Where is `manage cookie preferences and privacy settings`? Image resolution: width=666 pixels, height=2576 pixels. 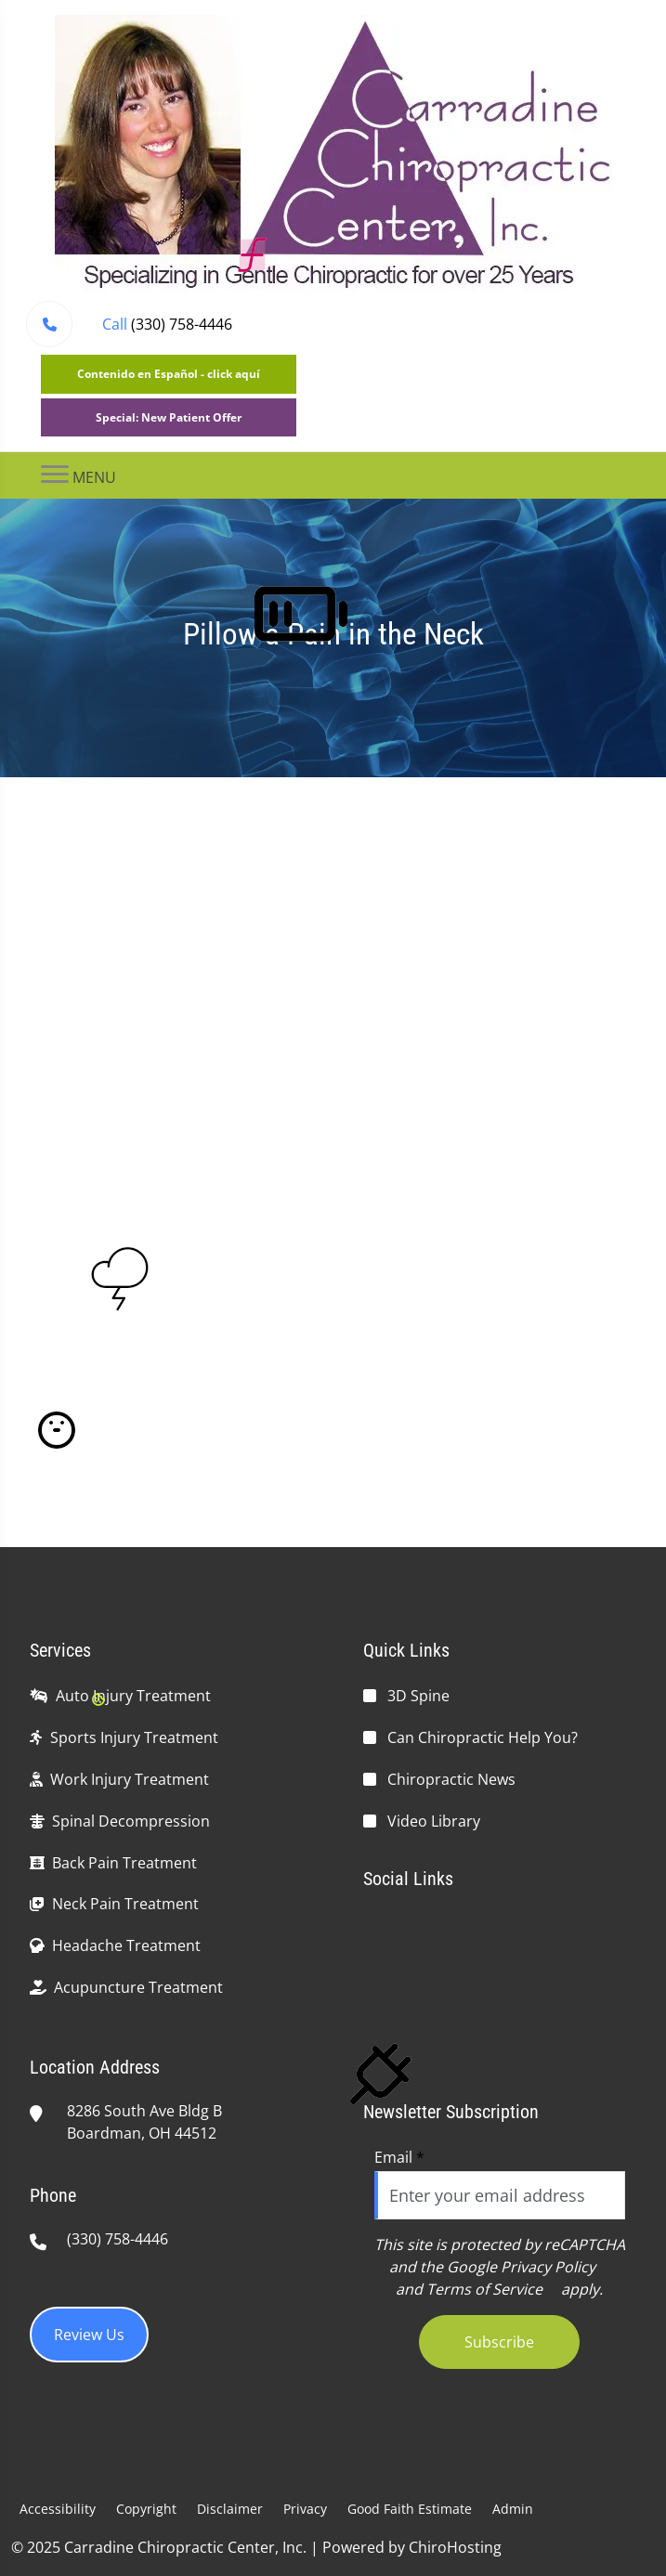
manage cookie preferences and privacy settings is located at coordinates (98, 1699).